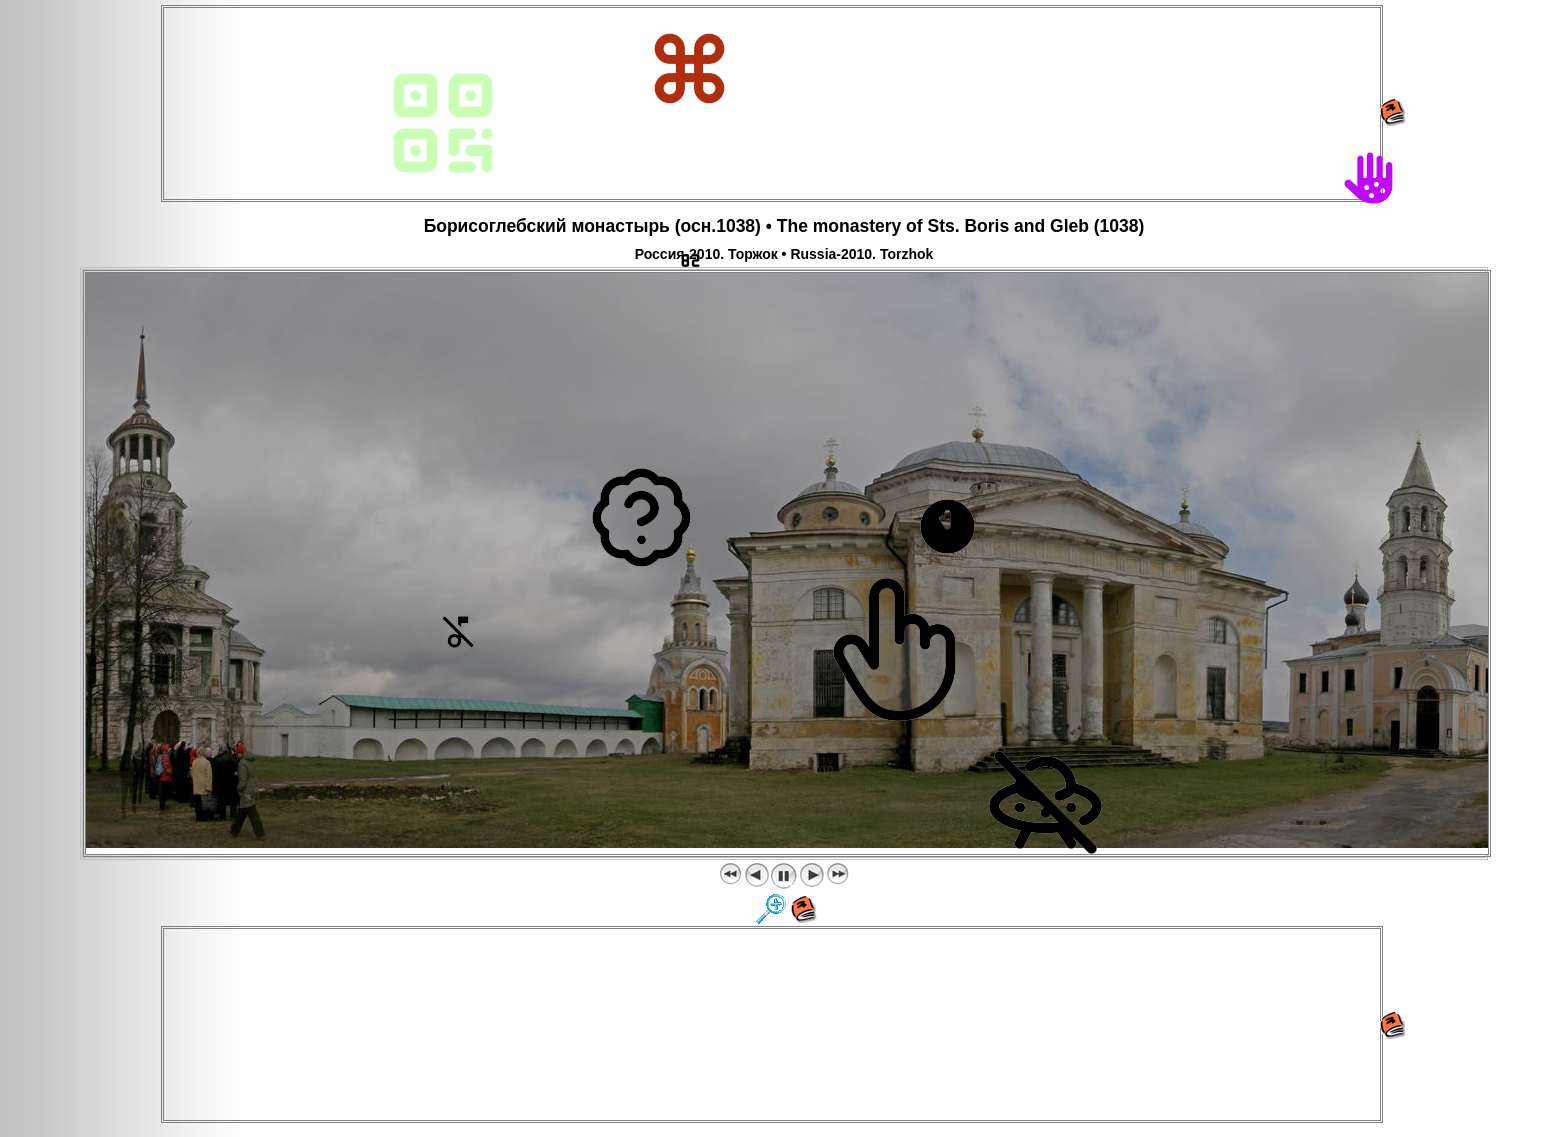 This screenshot has width=1568, height=1137. I want to click on disable UFO or alien-themed mode, so click(1045, 802).